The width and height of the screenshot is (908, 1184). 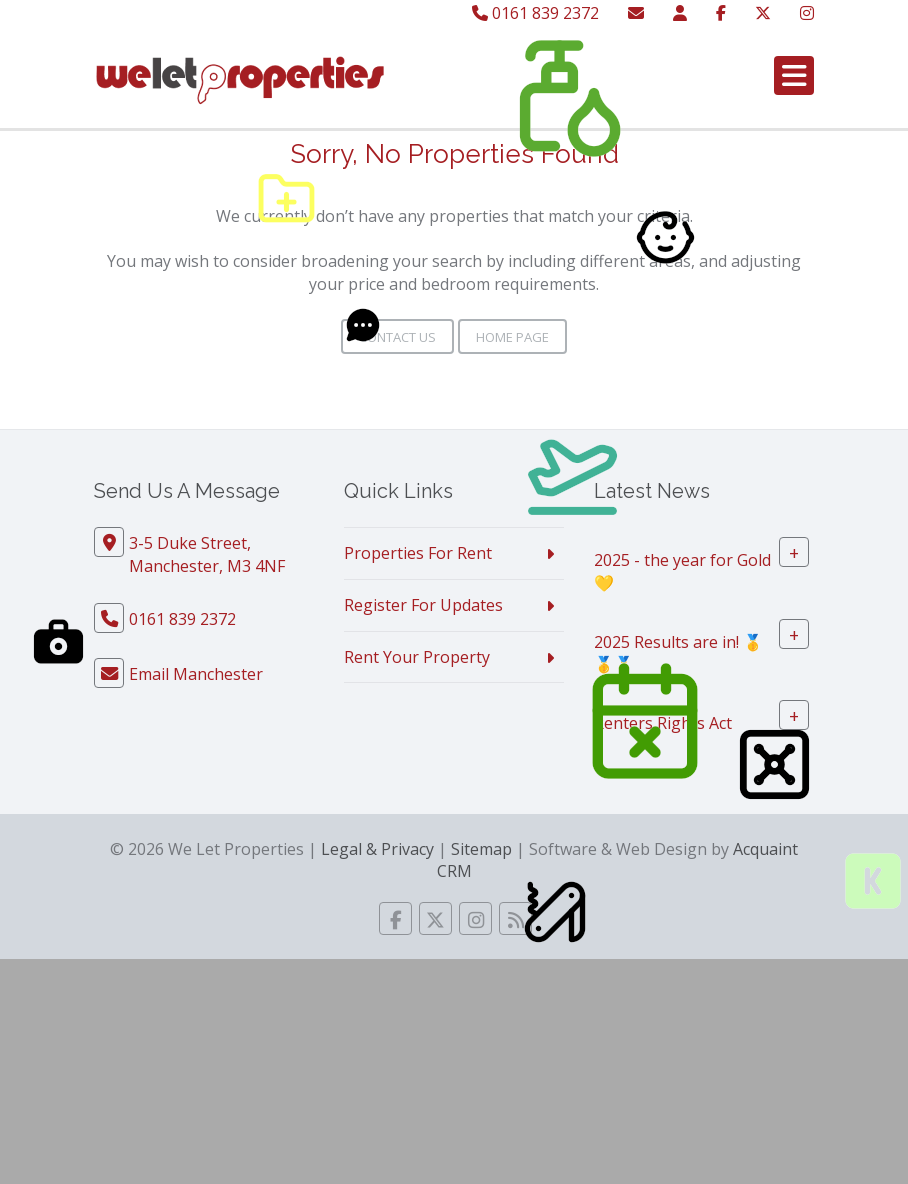 What do you see at coordinates (363, 325) in the screenshot?
I see `open chat or messaging` at bounding box center [363, 325].